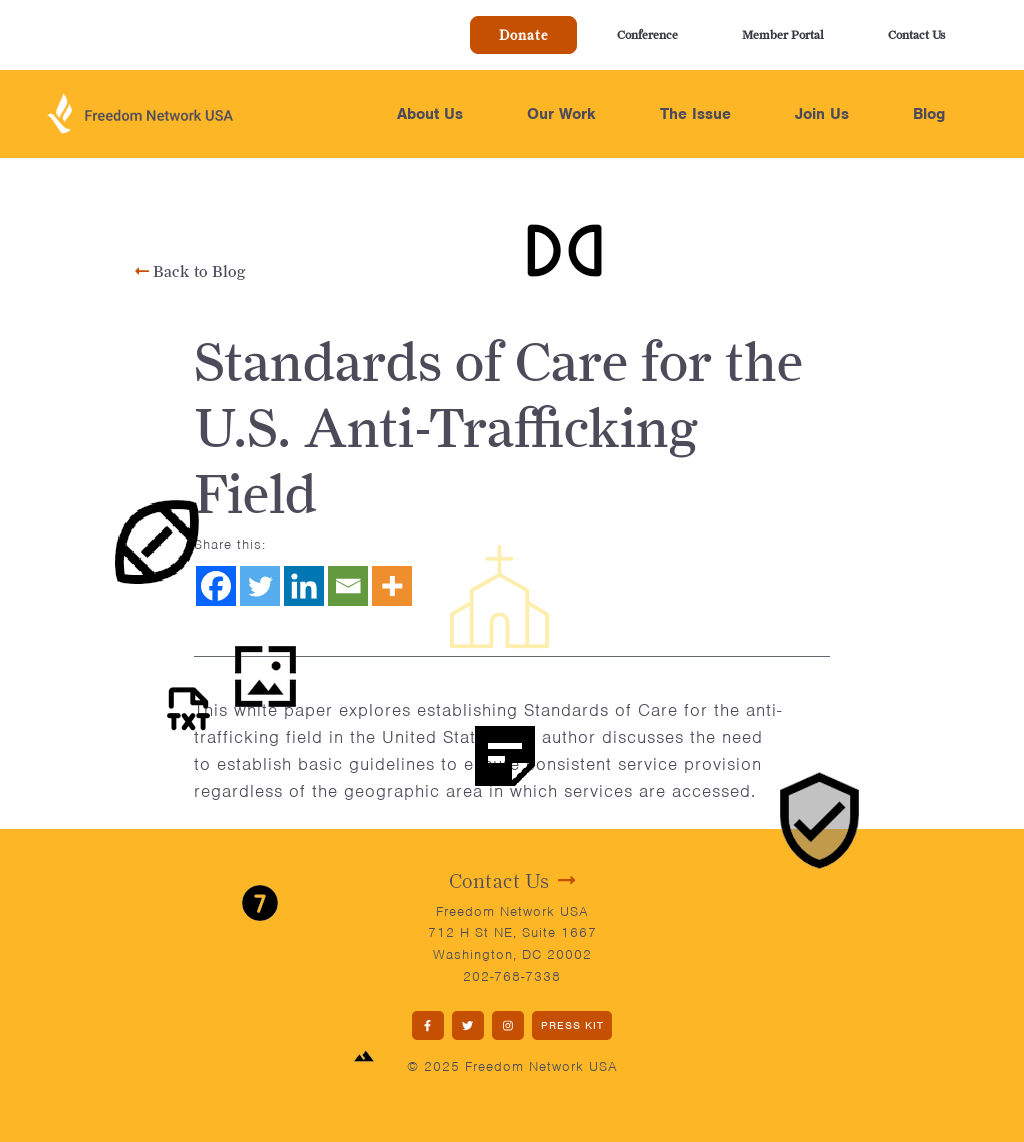 The width and height of the screenshot is (1024, 1142). What do you see at coordinates (499, 602) in the screenshot?
I see `view nearby churches or places of worship` at bounding box center [499, 602].